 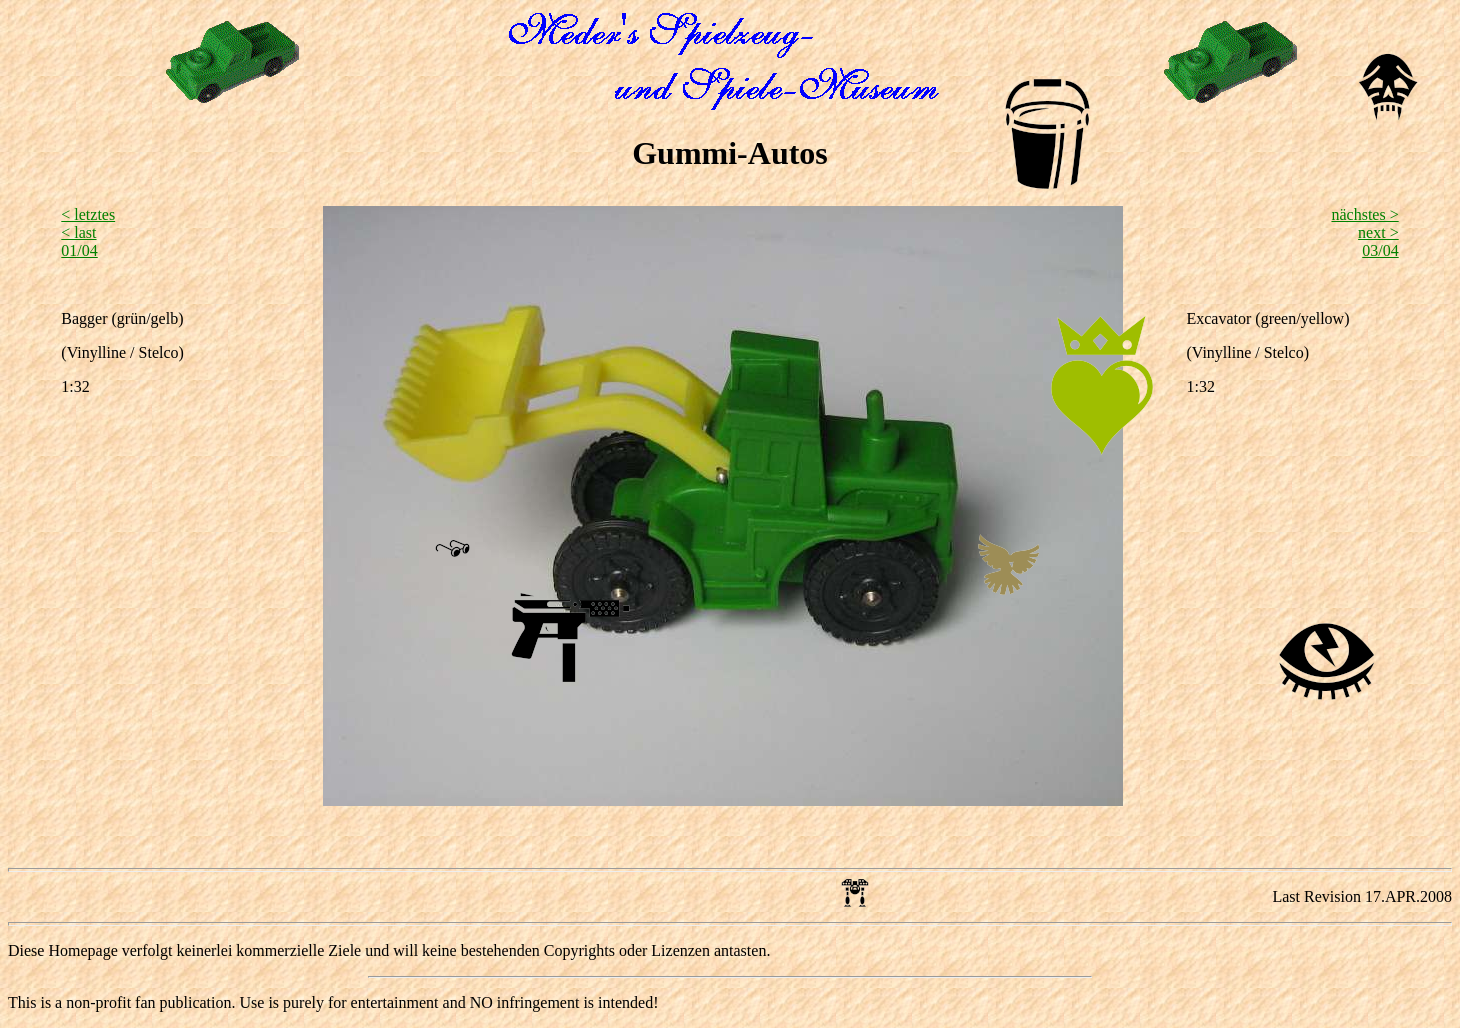 What do you see at coordinates (1047, 130) in the screenshot?
I see `a bucket or container item in game inventory` at bounding box center [1047, 130].